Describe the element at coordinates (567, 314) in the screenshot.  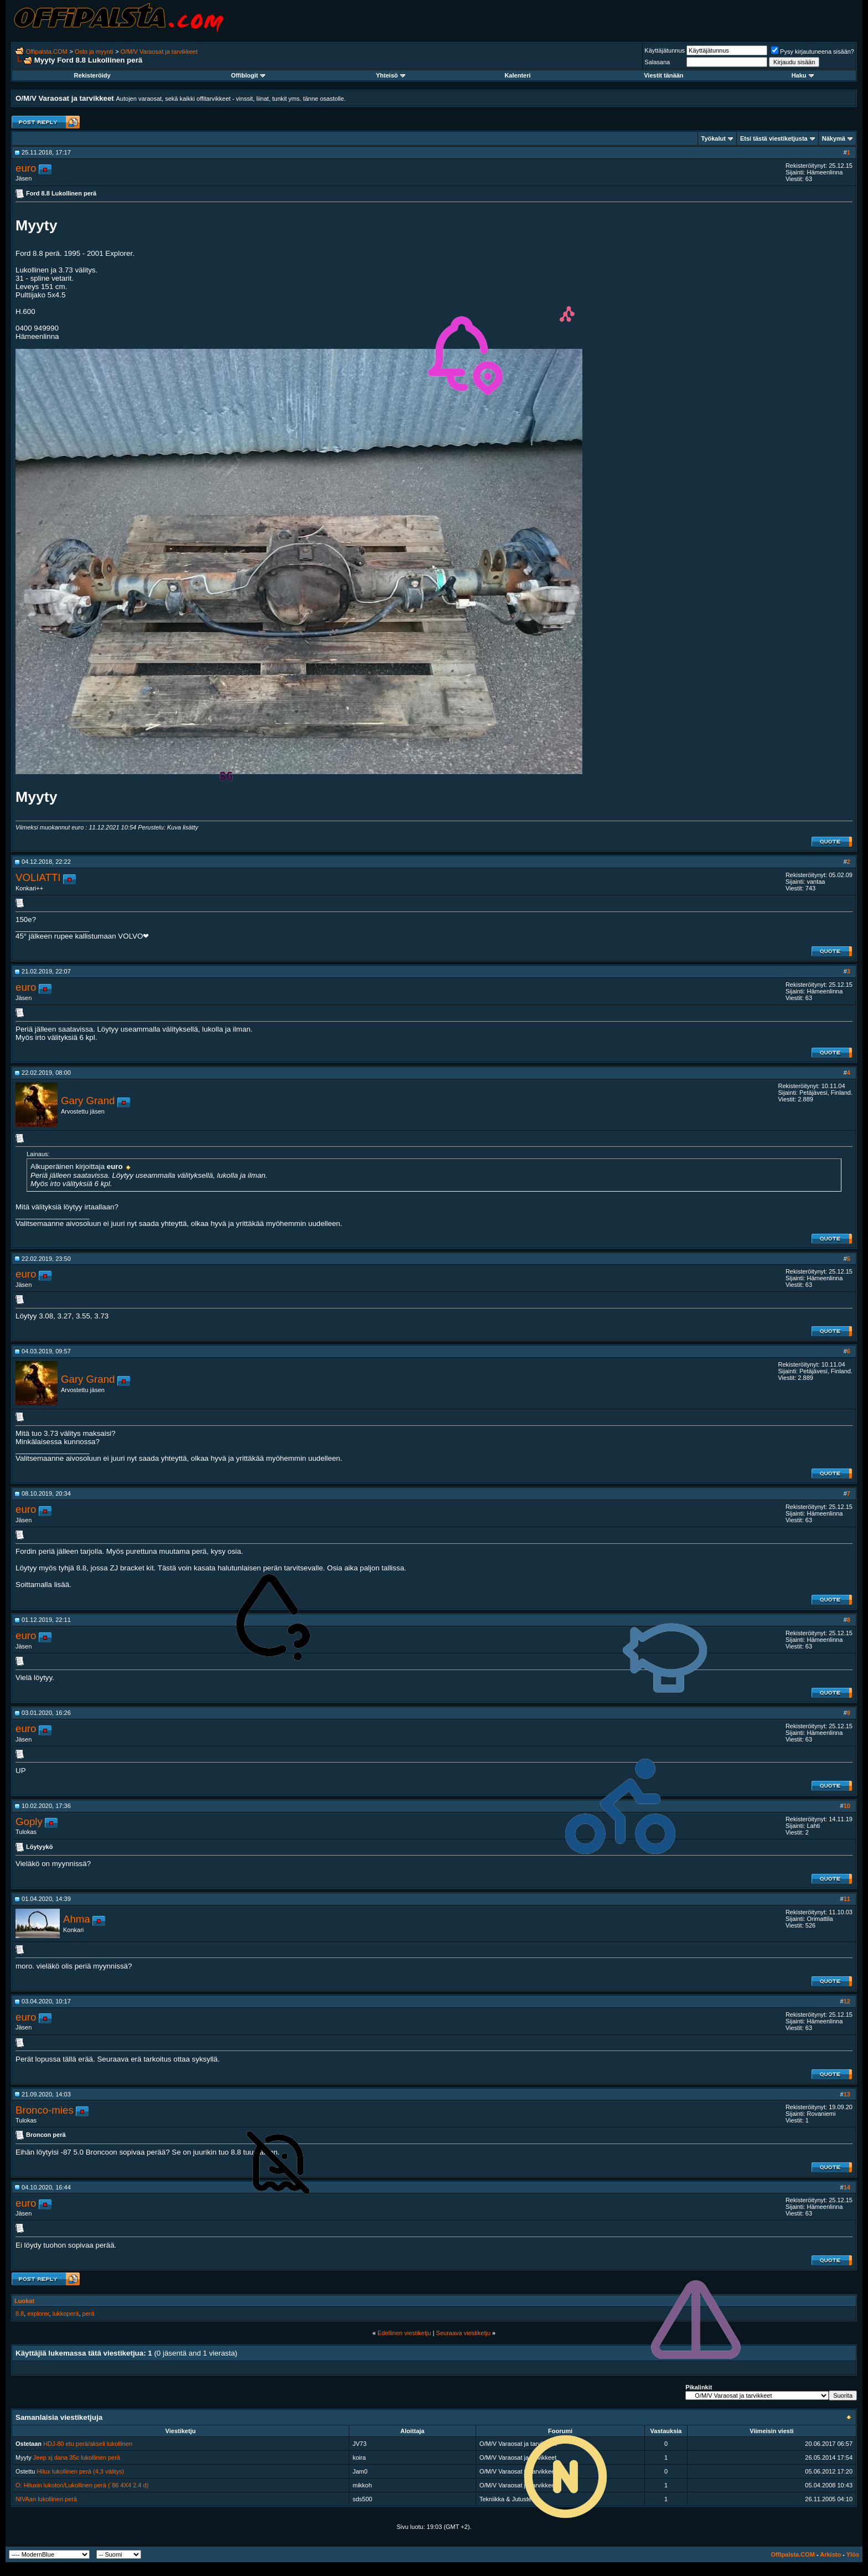
I see `view hierarchical data structure` at that location.